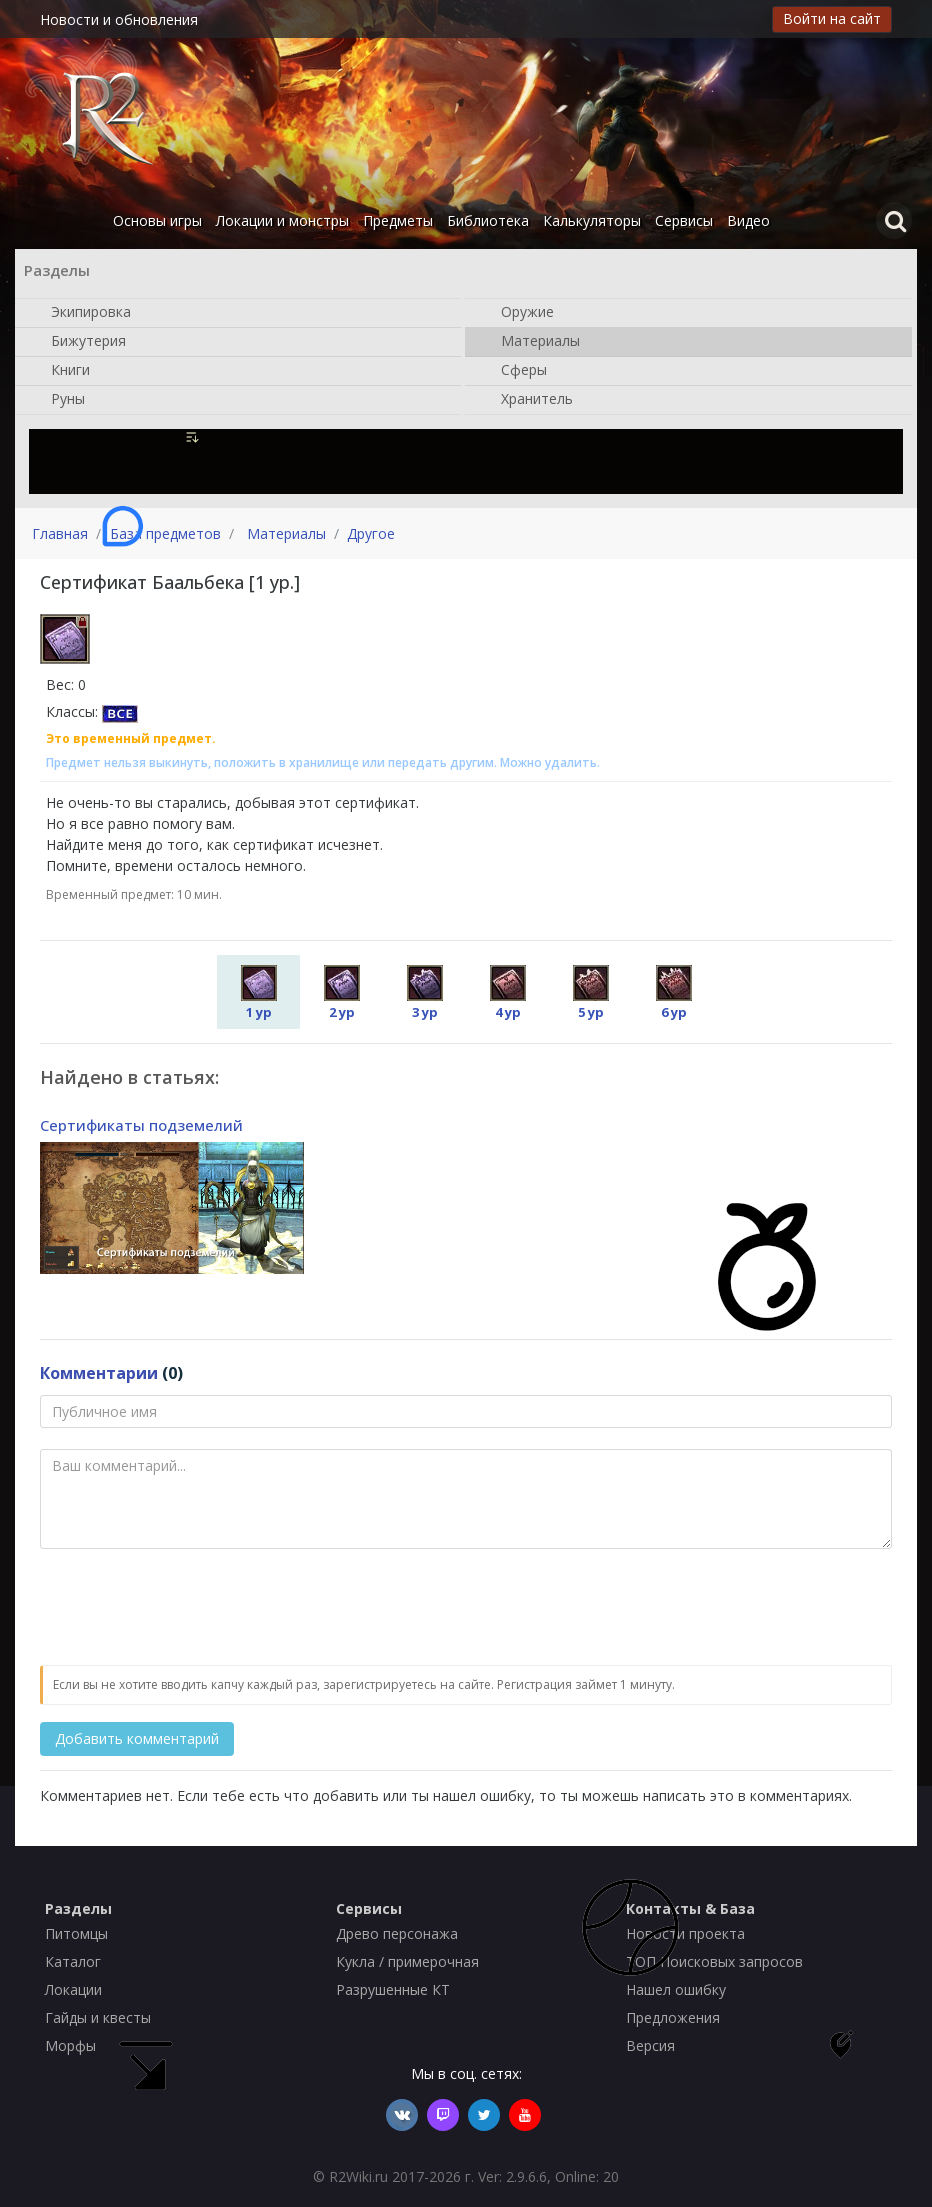 The height and width of the screenshot is (2207, 932). What do you see at coordinates (146, 2068) in the screenshot?
I see `move item to bottom-right corner` at bounding box center [146, 2068].